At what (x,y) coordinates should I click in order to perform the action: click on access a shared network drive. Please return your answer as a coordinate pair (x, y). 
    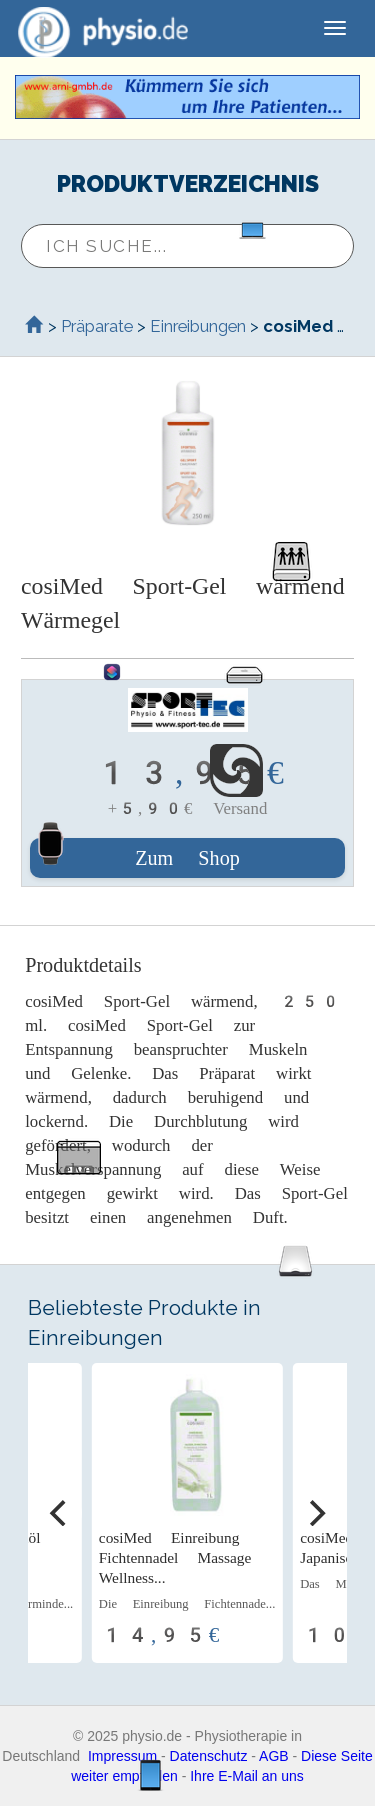
    Looking at the image, I should click on (291, 561).